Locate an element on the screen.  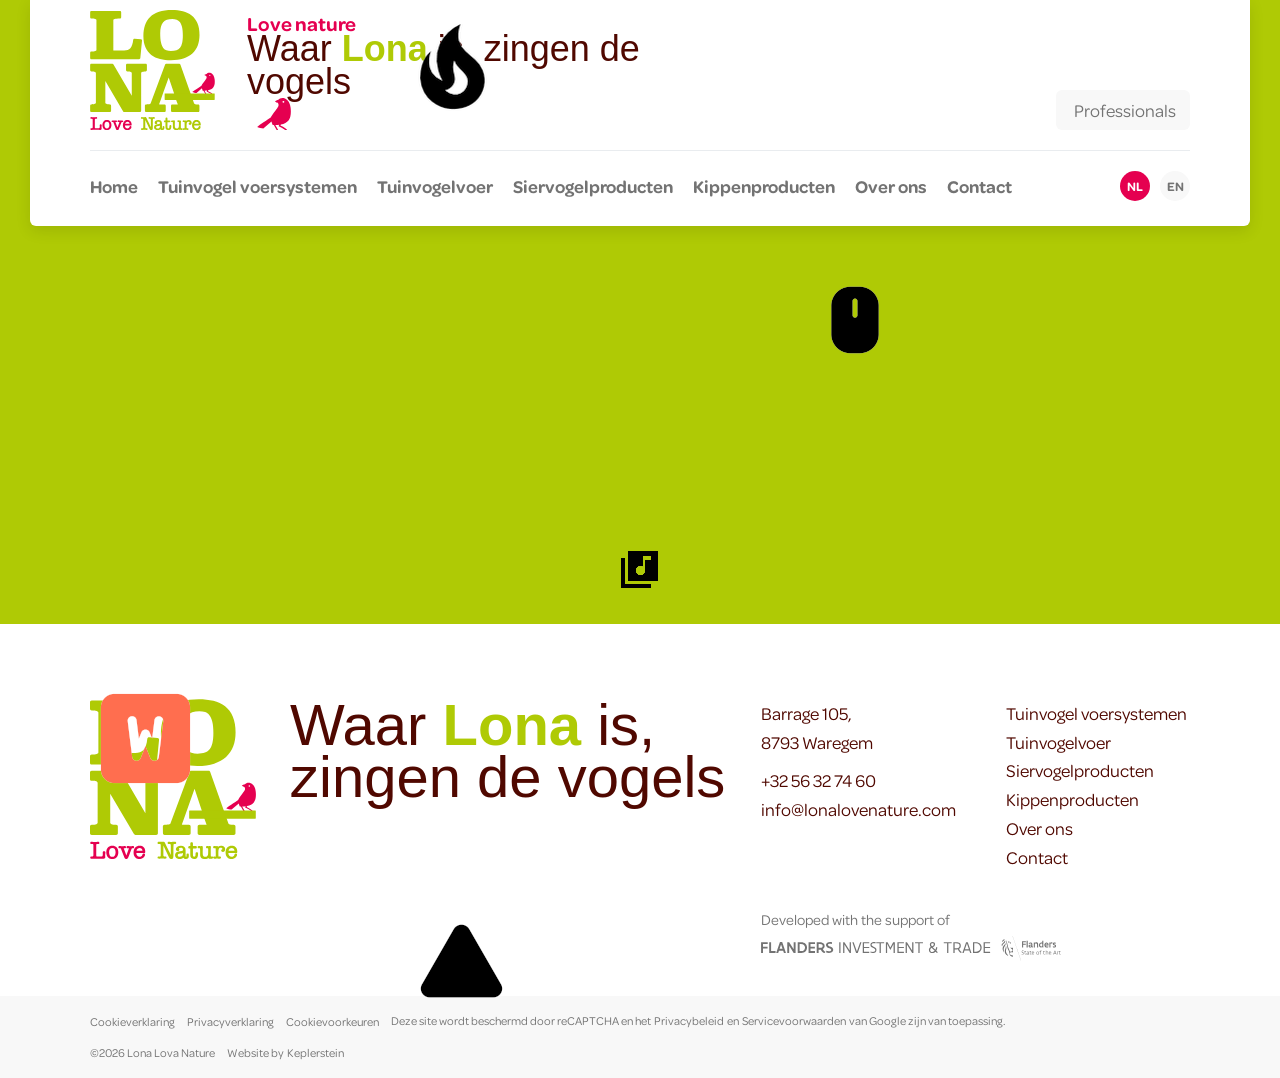
access your music library is located at coordinates (639, 569).